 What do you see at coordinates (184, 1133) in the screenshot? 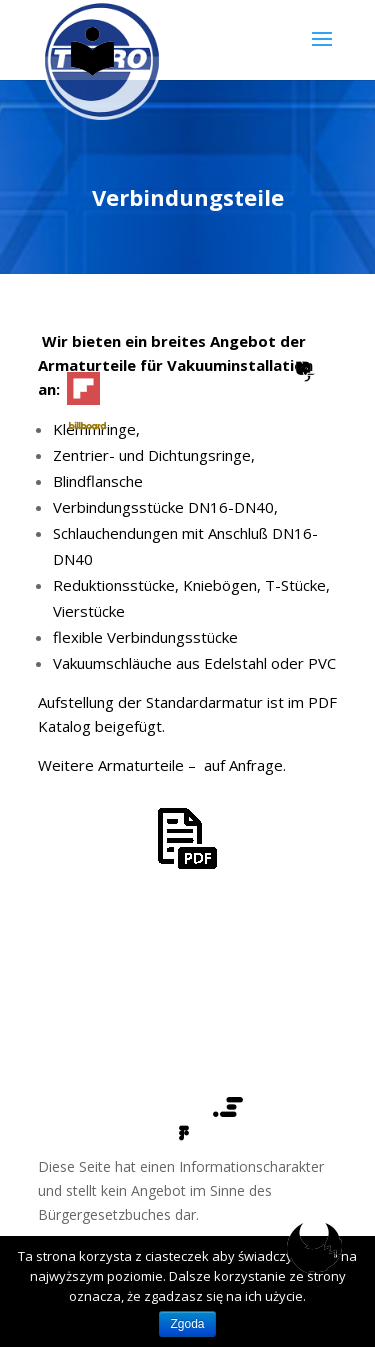
I see `open figma design app` at bounding box center [184, 1133].